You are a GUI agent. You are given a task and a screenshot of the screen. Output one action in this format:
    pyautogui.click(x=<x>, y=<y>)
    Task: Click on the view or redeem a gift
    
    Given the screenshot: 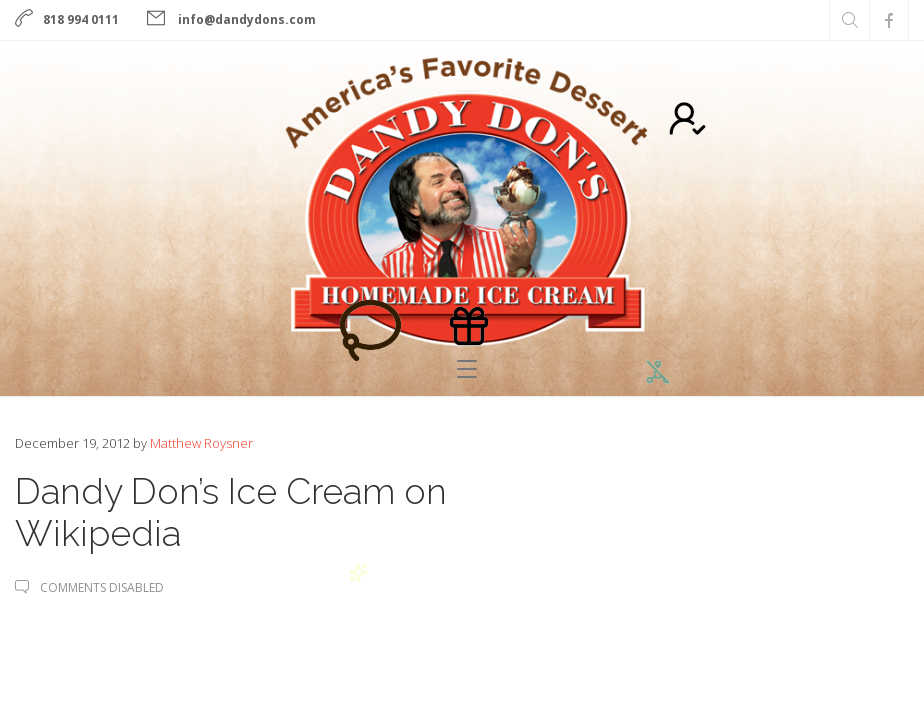 What is the action you would take?
    pyautogui.click(x=469, y=326)
    